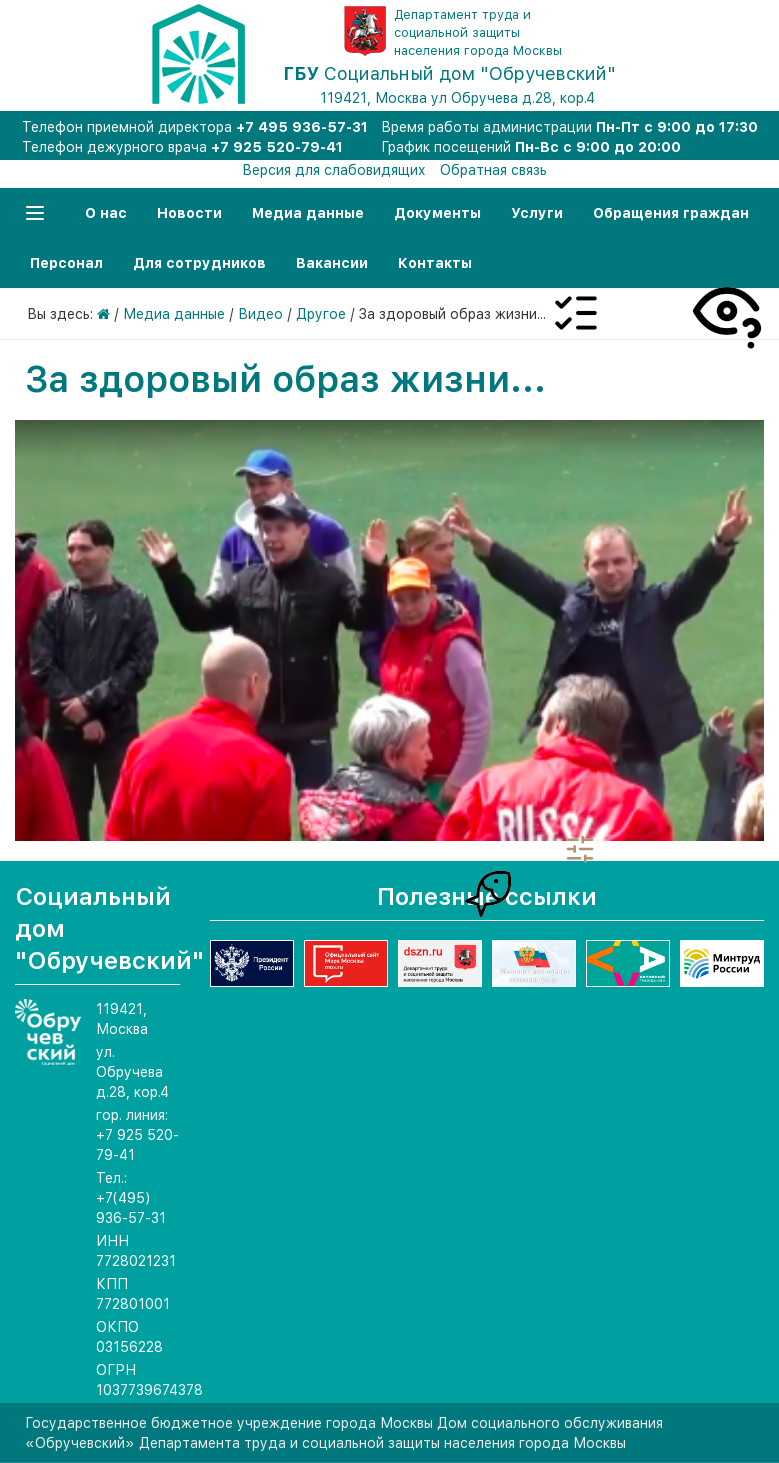  Describe the element at coordinates (727, 311) in the screenshot. I see `check visibility settings or status` at that location.